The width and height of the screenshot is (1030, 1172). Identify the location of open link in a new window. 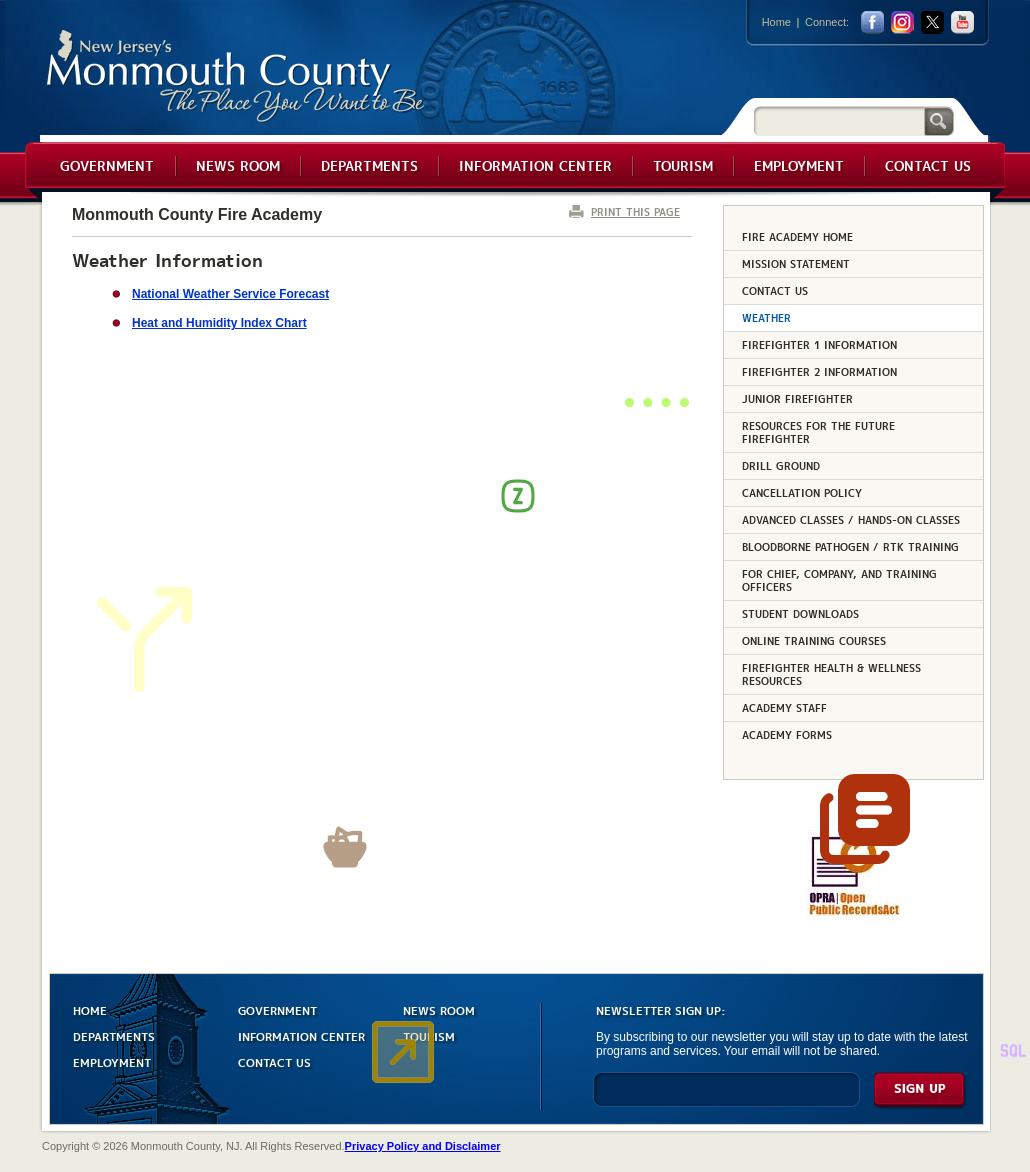
(403, 1052).